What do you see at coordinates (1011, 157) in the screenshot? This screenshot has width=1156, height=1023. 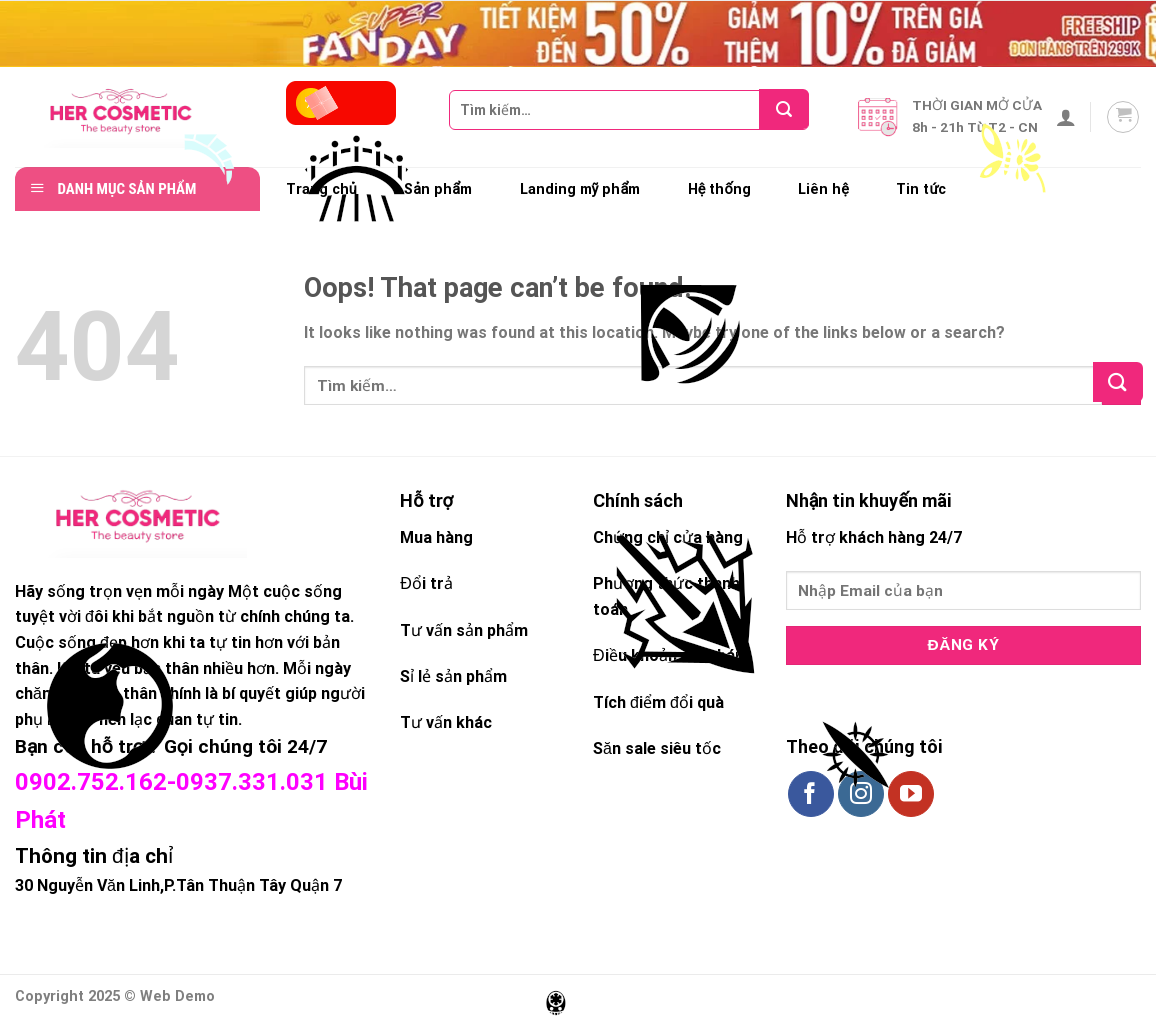 I see `access garden or nature-themed game content` at bounding box center [1011, 157].